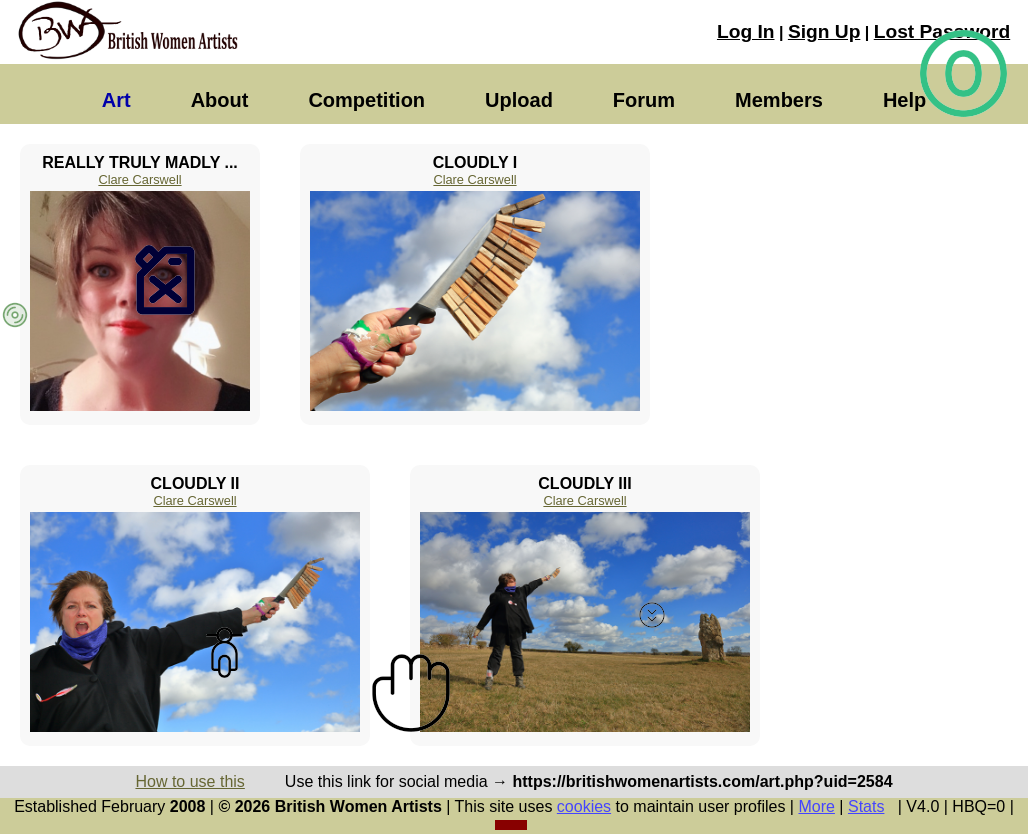  Describe the element at coordinates (15, 315) in the screenshot. I see `access music or audio library` at that location.